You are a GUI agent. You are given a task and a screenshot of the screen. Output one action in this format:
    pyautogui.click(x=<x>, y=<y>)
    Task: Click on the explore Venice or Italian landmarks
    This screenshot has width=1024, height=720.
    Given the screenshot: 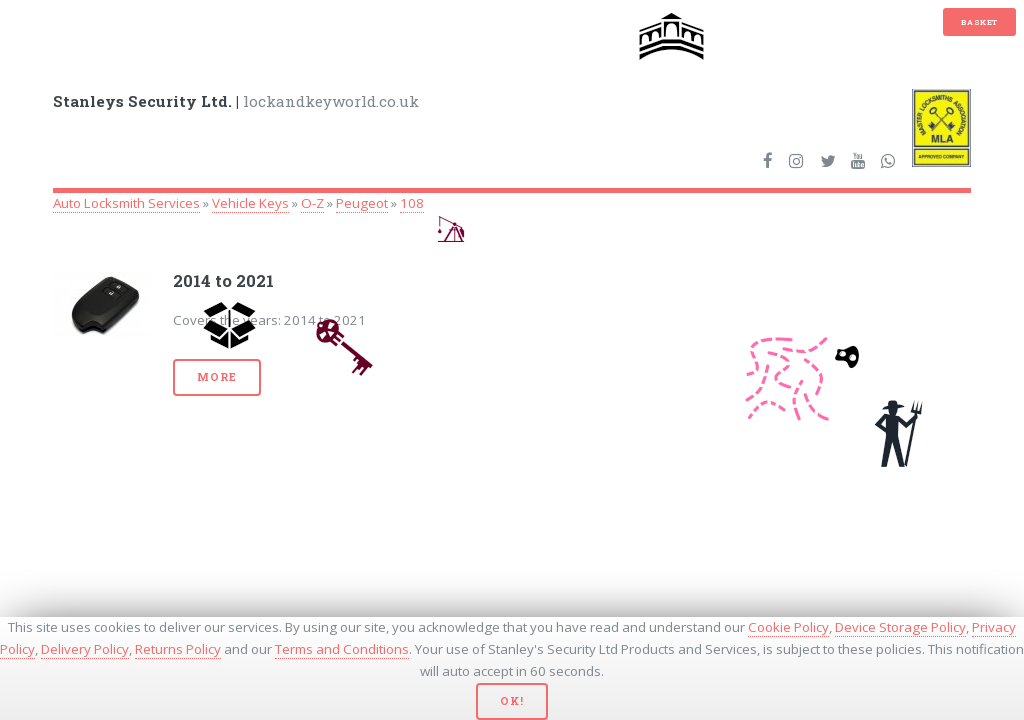 What is the action you would take?
    pyautogui.click(x=671, y=42)
    